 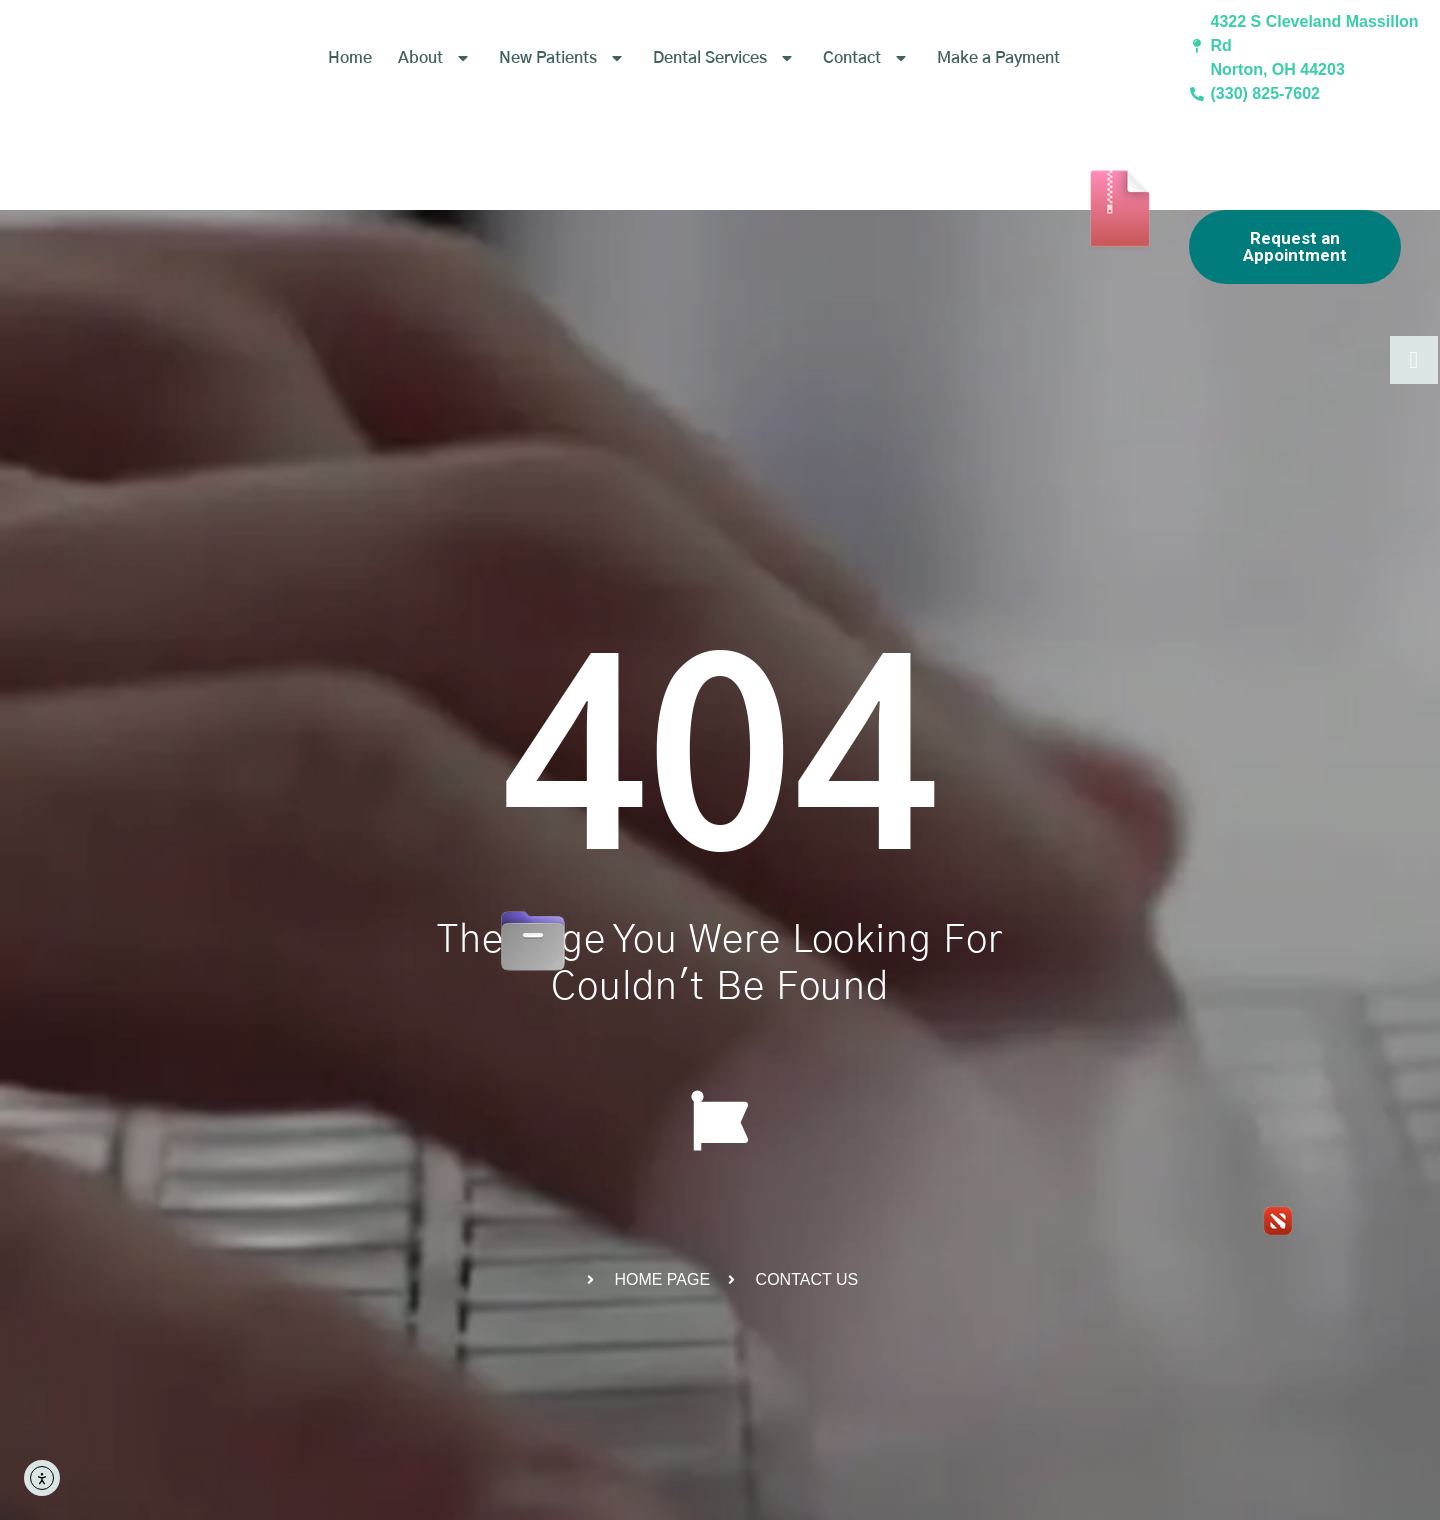 What do you see at coordinates (1120, 210) in the screenshot?
I see `compressed tar archive file` at bounding box center [1120, 210].